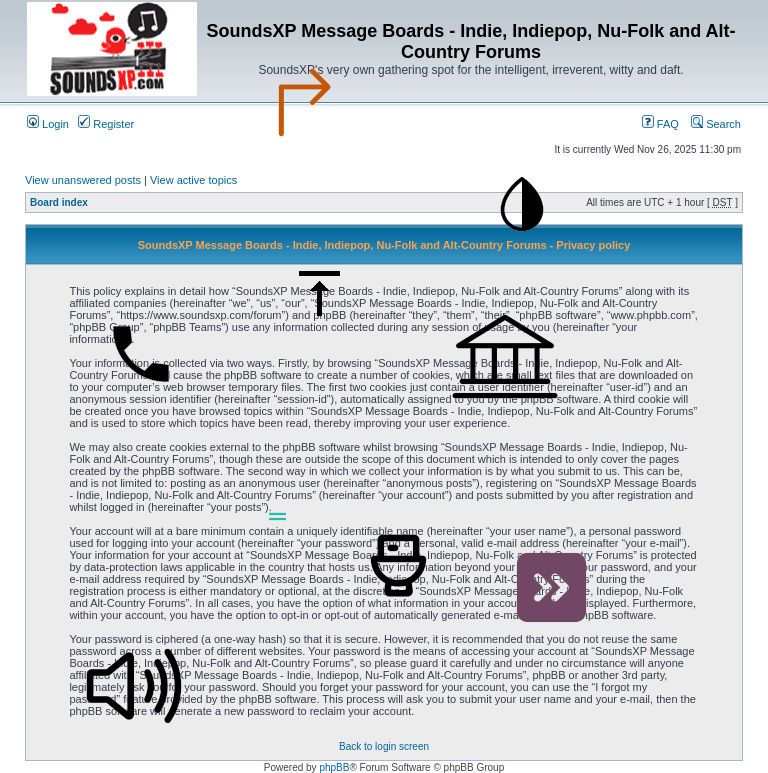 The width and height of the screenshot is (768, 773). I want to click on access banking or financial services, so click(505, 360).